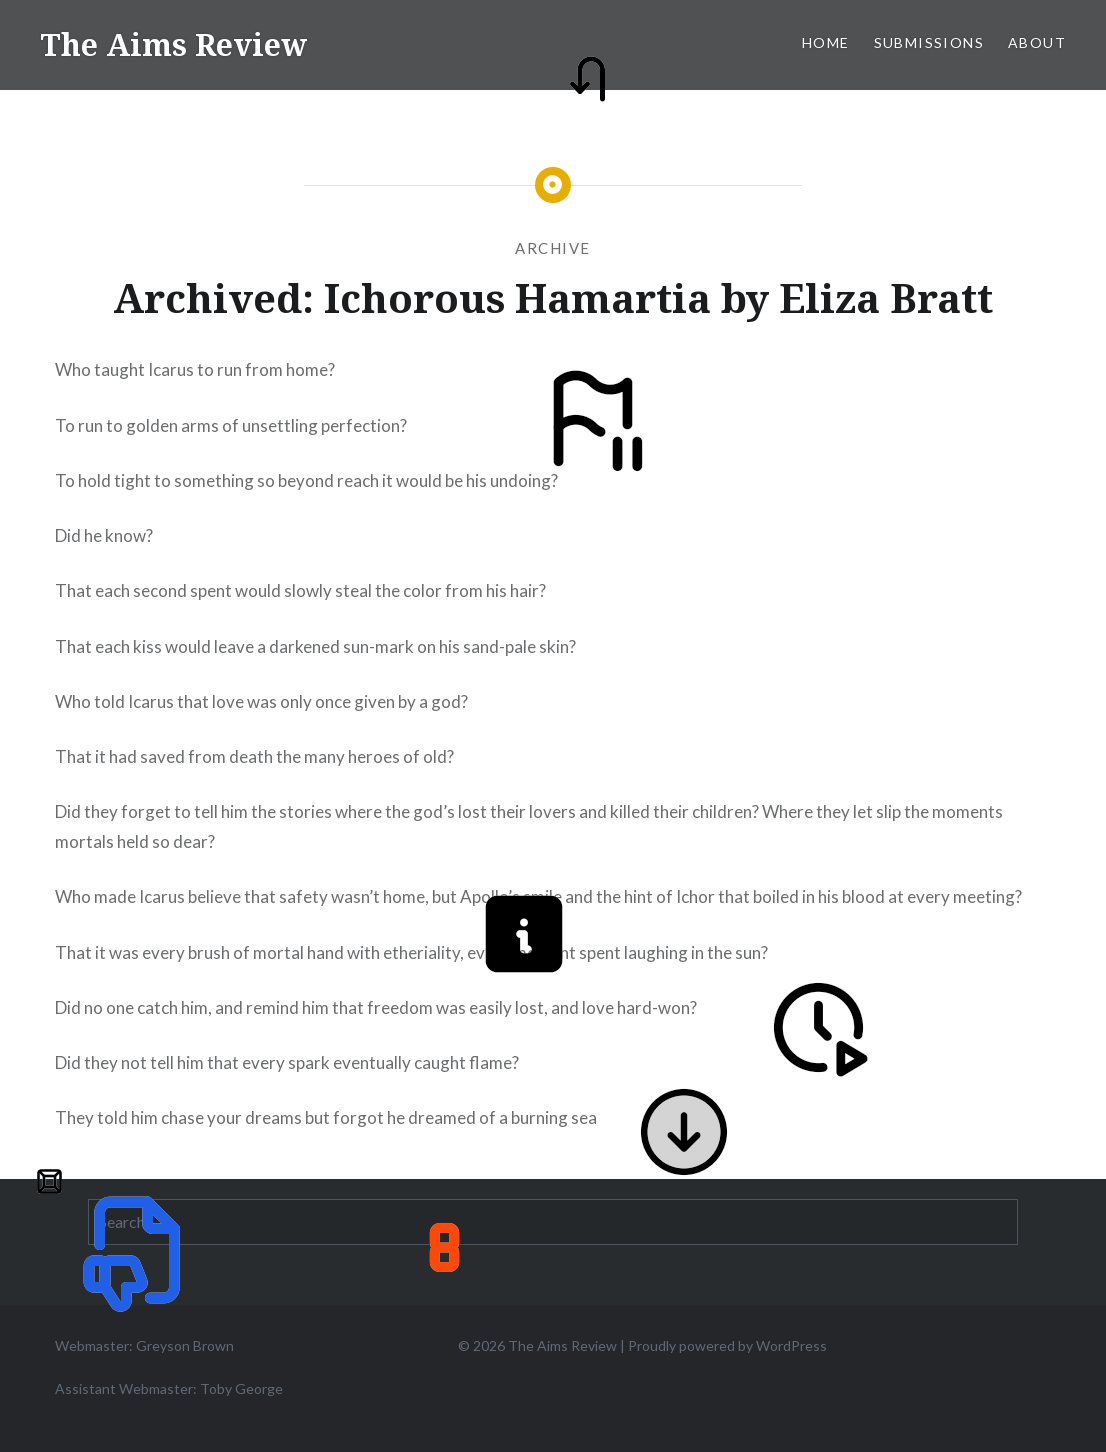 The width and height of the screenshot is (1106, 1452). Describe the element at coordinates (818, 1027) in the screenshot. I see `start a timer or scheduled task` at that location.